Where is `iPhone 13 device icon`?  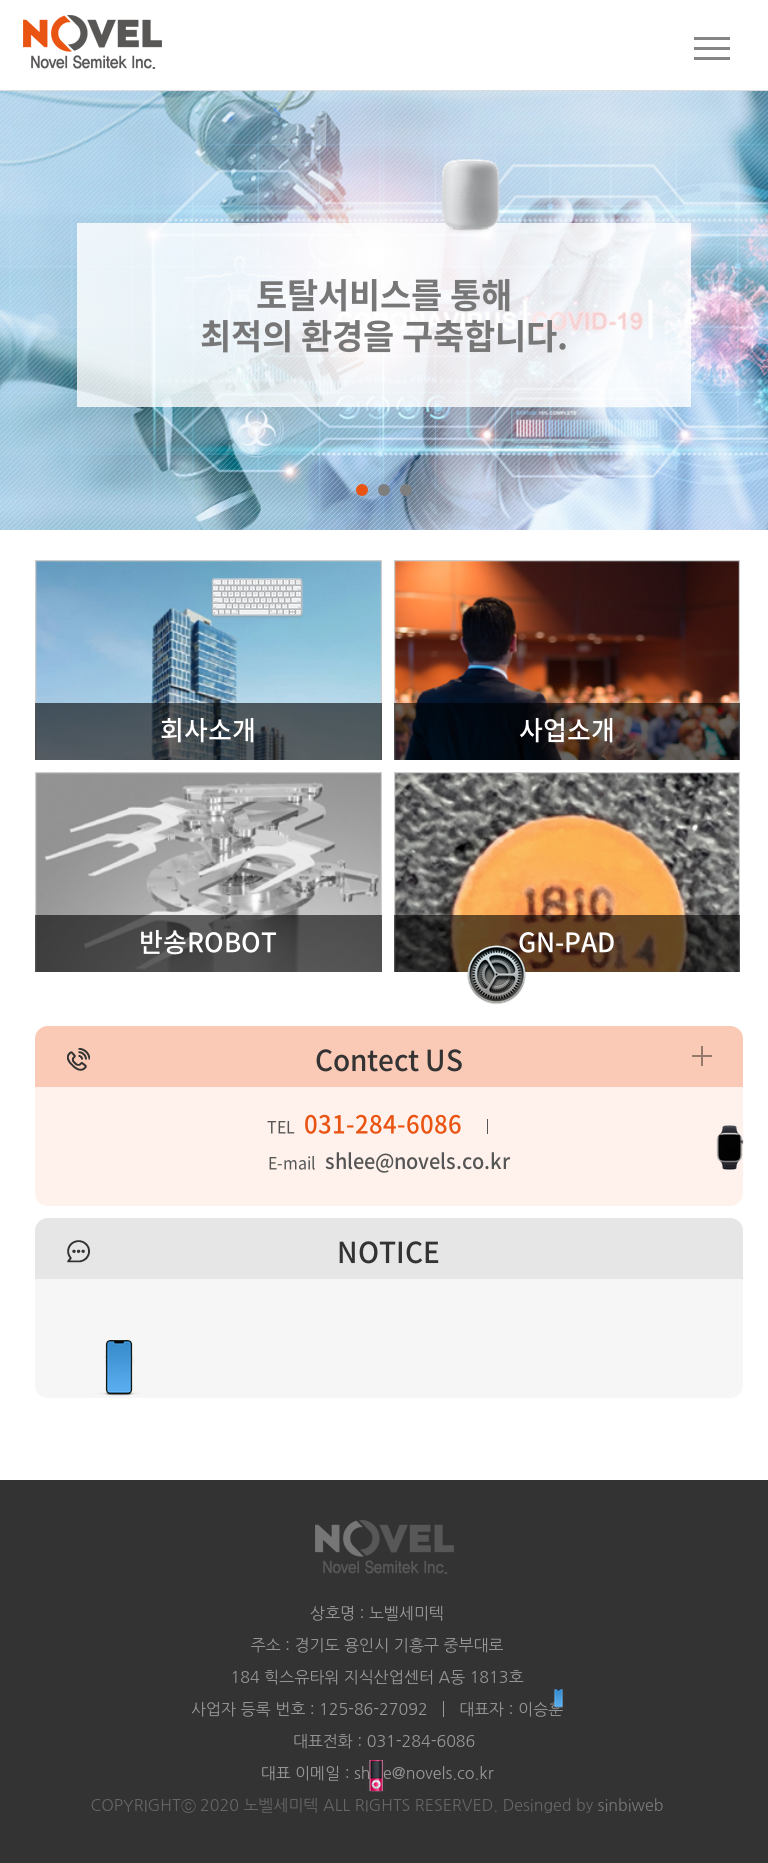 iPhone 13 device icon is located at coordinates (119, 1368).